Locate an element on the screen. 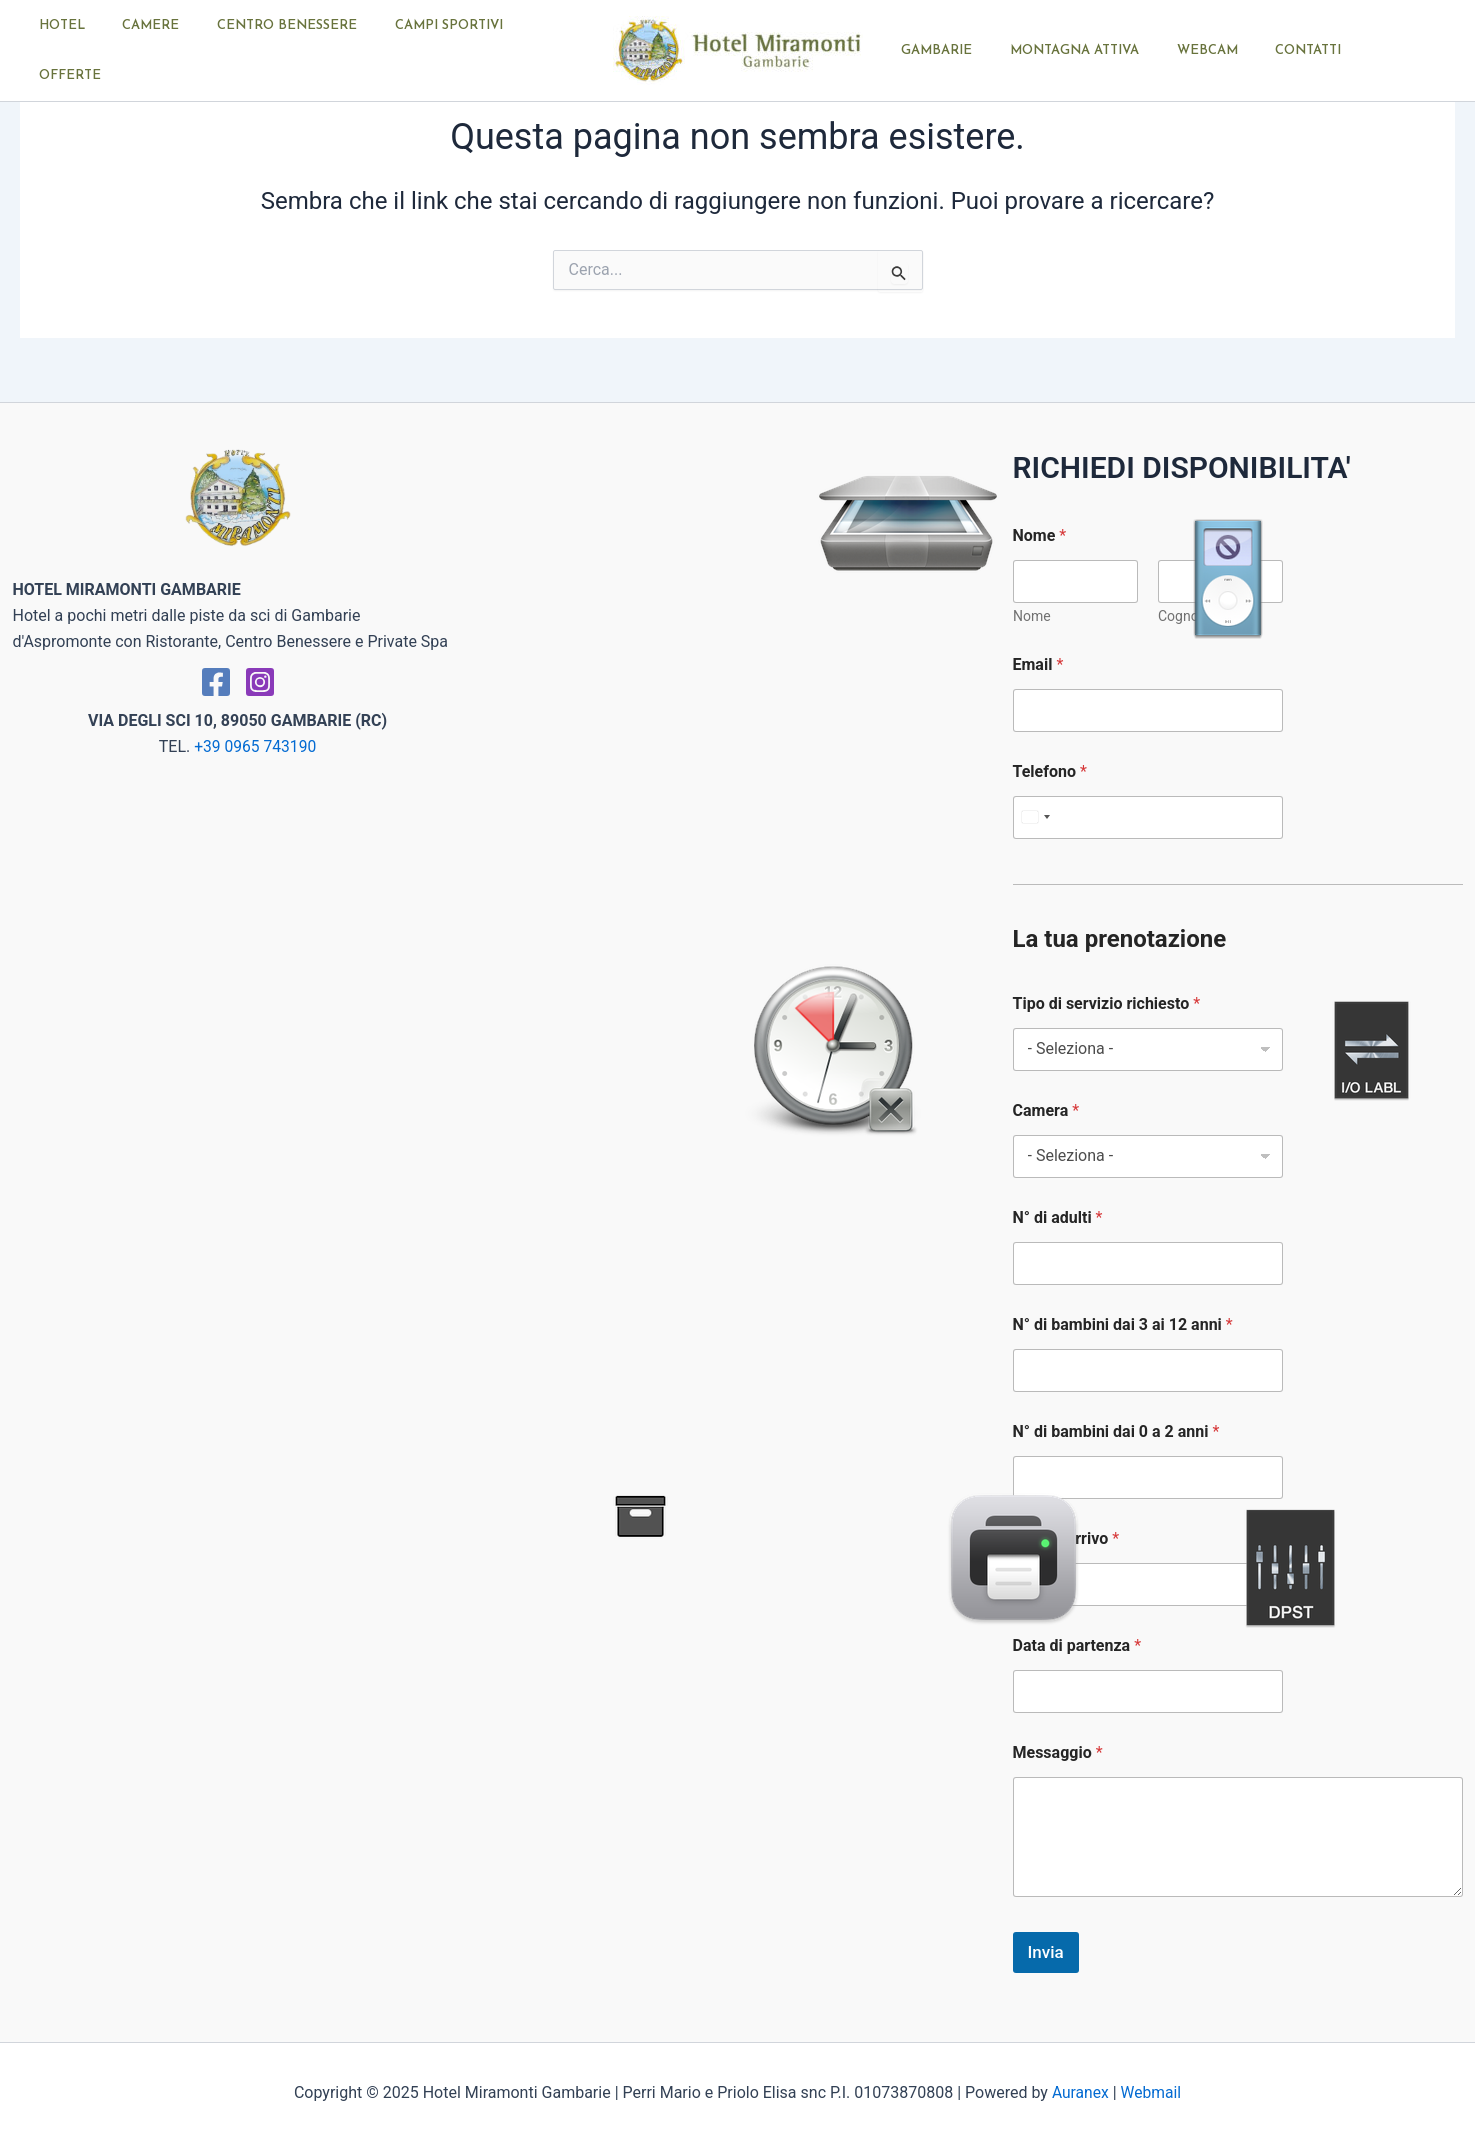 This screenshot has width=1475, height=2143. open GarageBand audio mixing controls is located at coordinates (1290, 1570).